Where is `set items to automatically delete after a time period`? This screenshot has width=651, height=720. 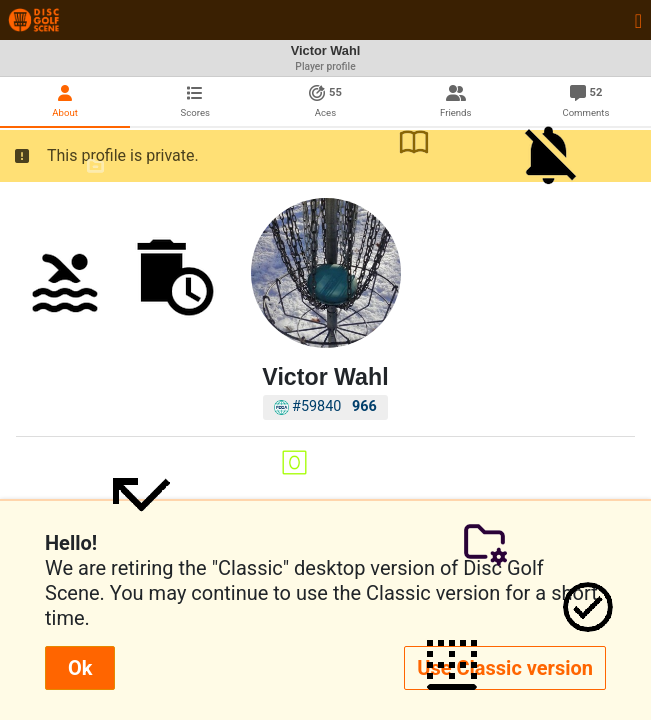
set items to automatically delete after a time period is located at coordinates (175, 277).